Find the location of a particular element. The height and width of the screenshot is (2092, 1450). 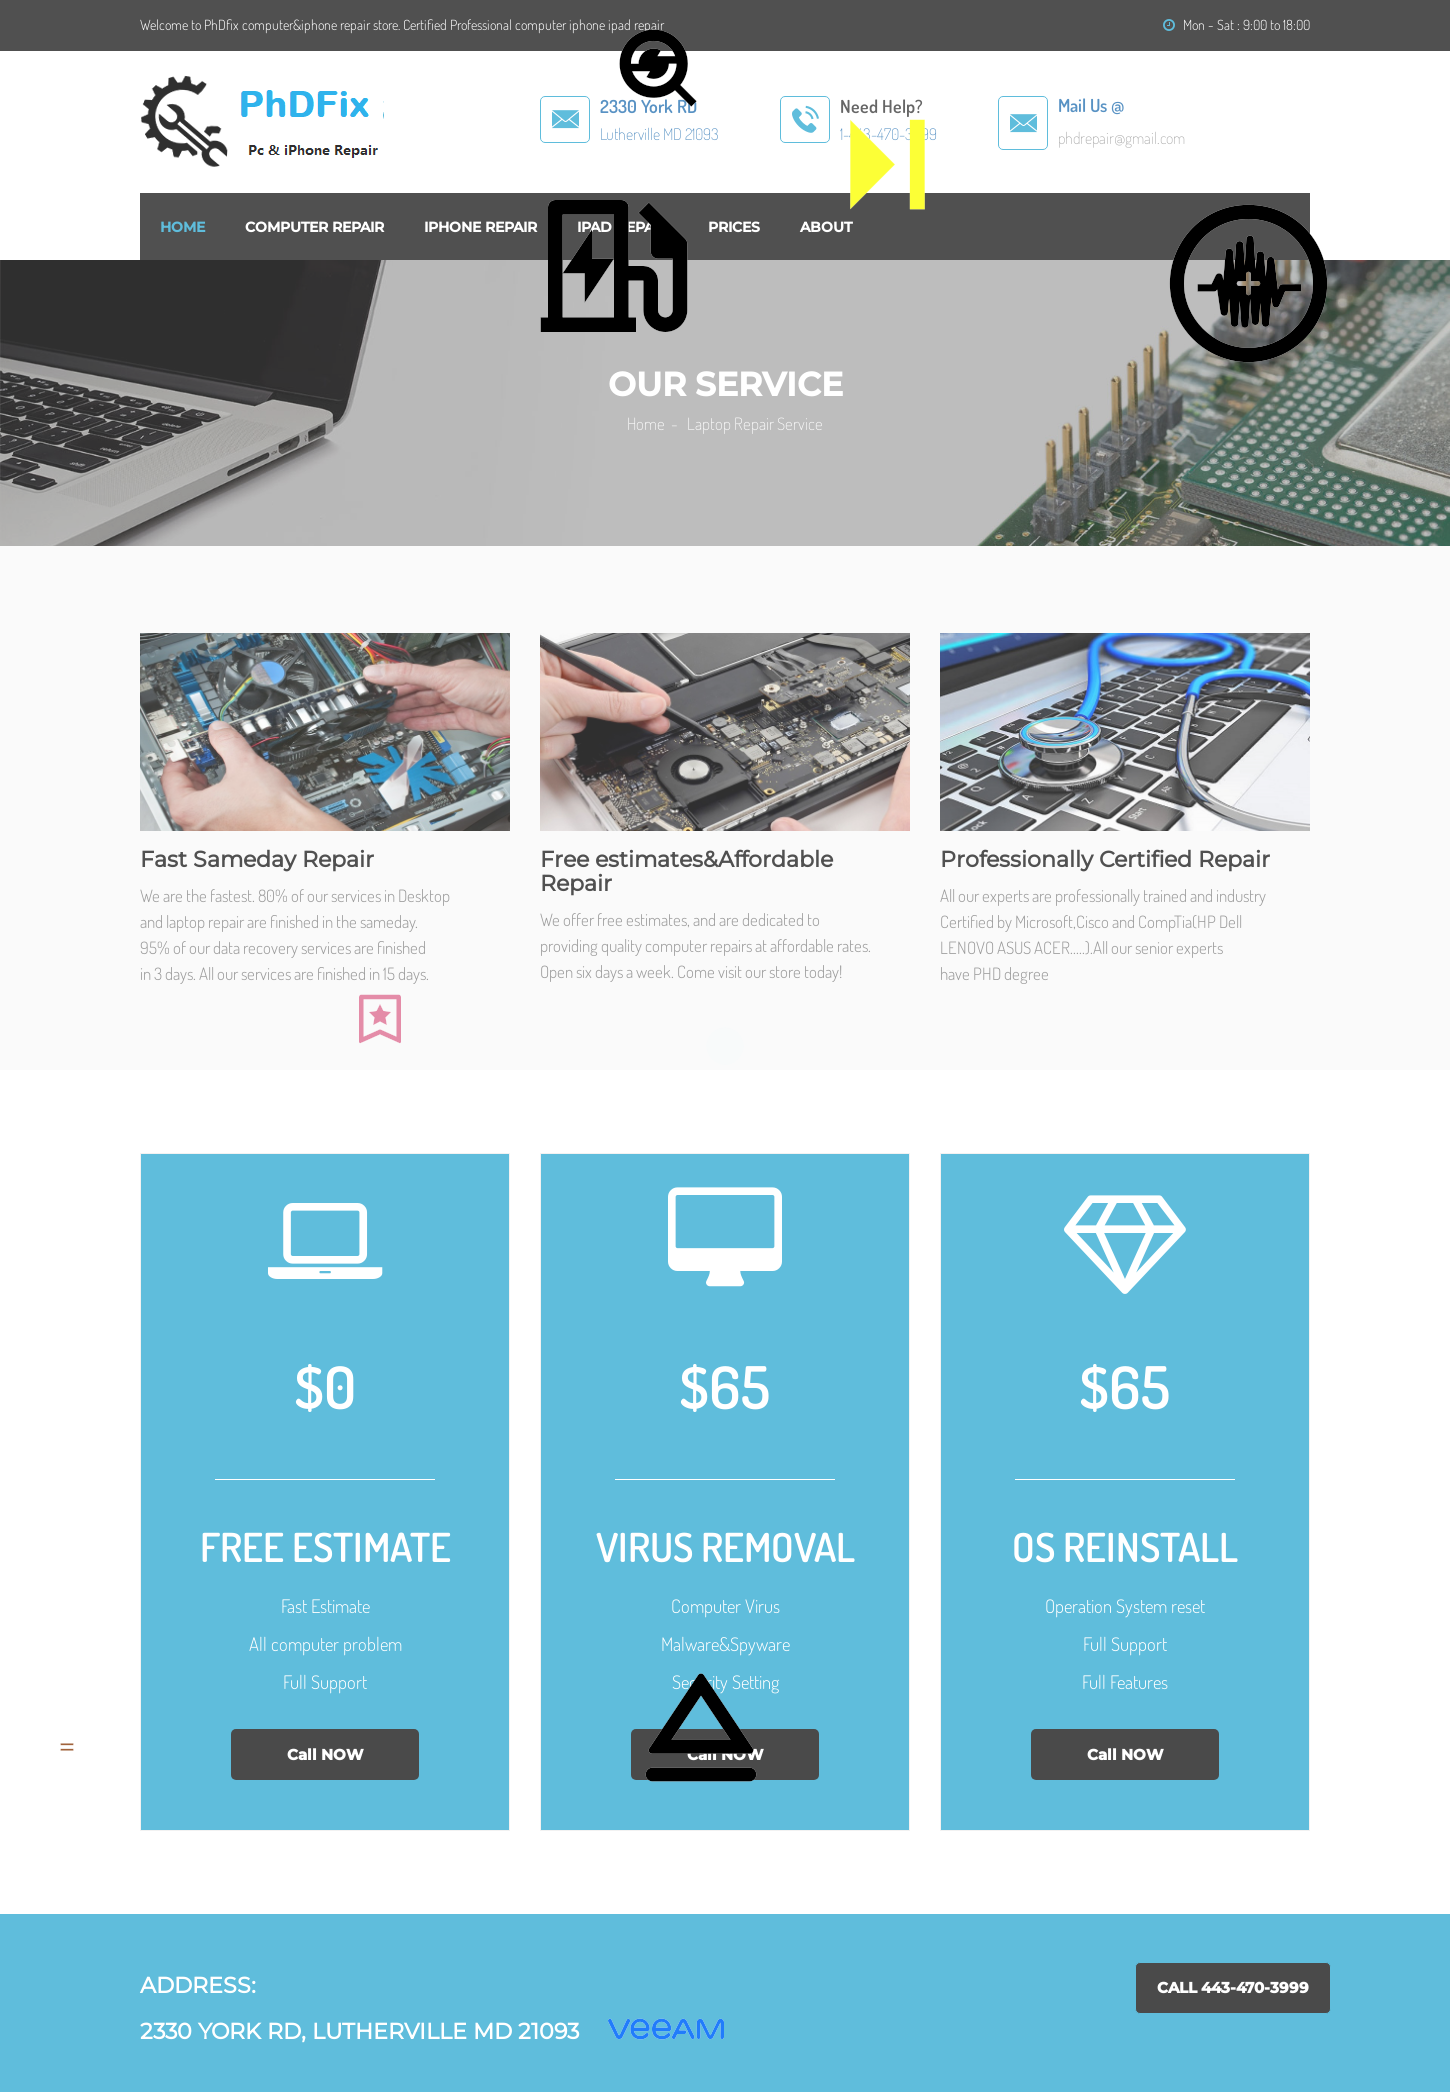

find and replace text or content is located at coordinates (657, 67).